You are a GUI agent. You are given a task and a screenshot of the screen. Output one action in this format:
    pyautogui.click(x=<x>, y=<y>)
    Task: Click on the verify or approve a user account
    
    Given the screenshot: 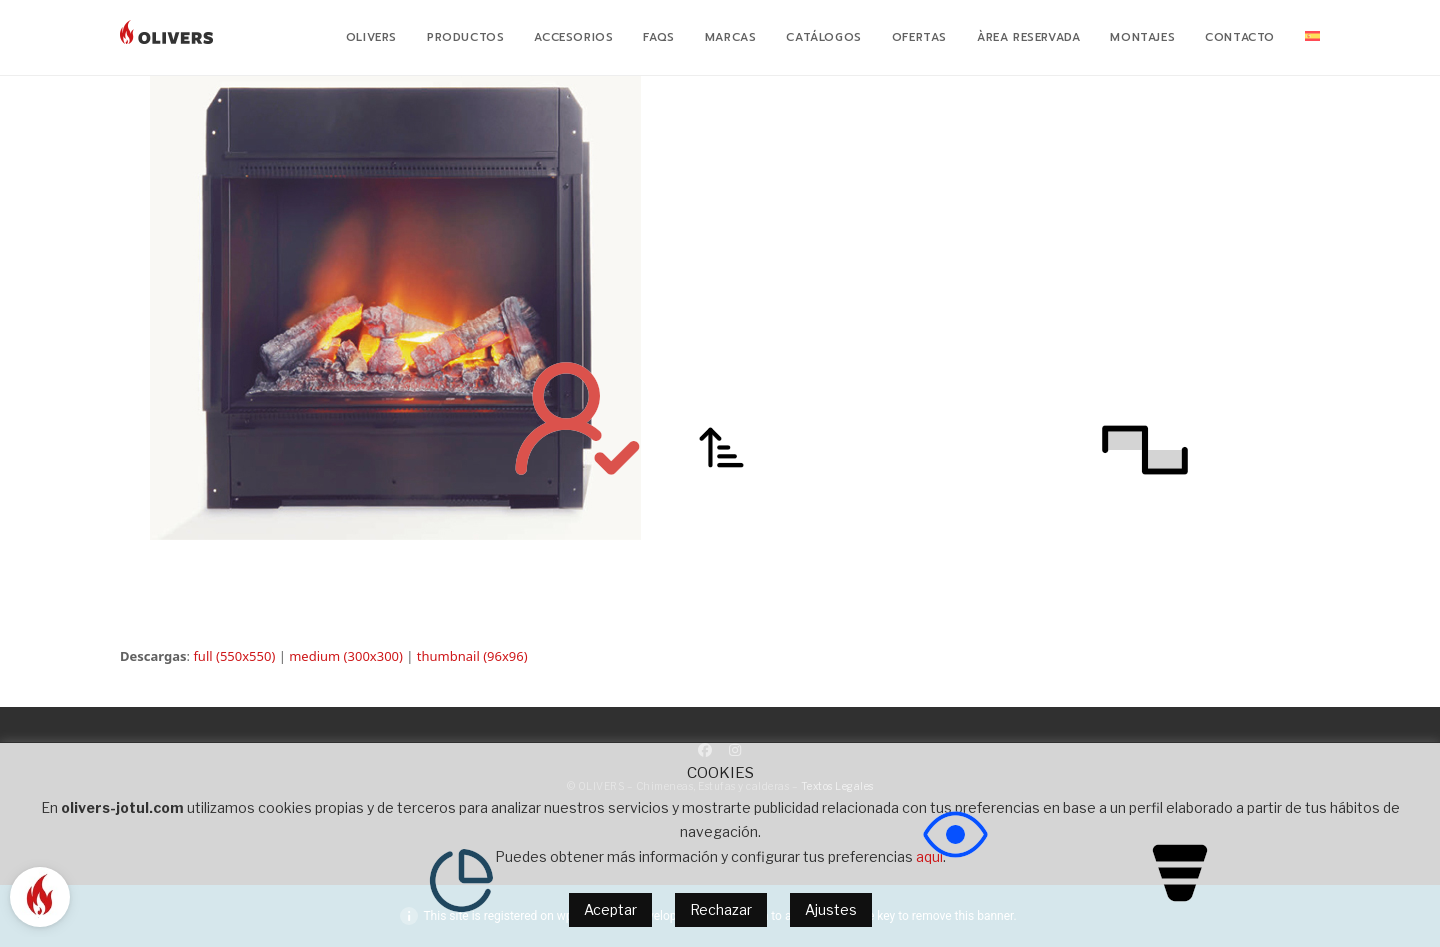 What is the action you would take?
    pyautogui.click(x=577, y=418)
    